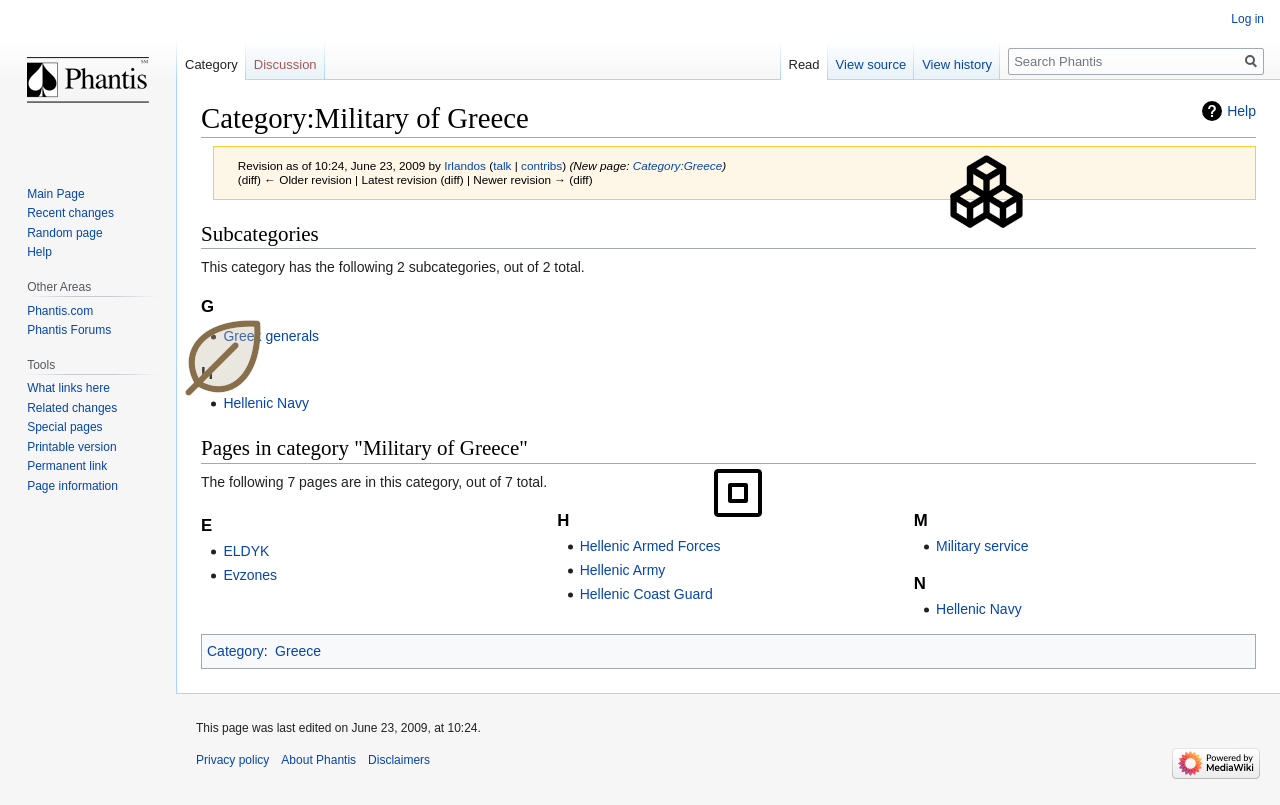 The width and height of the screenshot is (1280, 805). I want to click on view all packages or deliveries, so click(986, 191).